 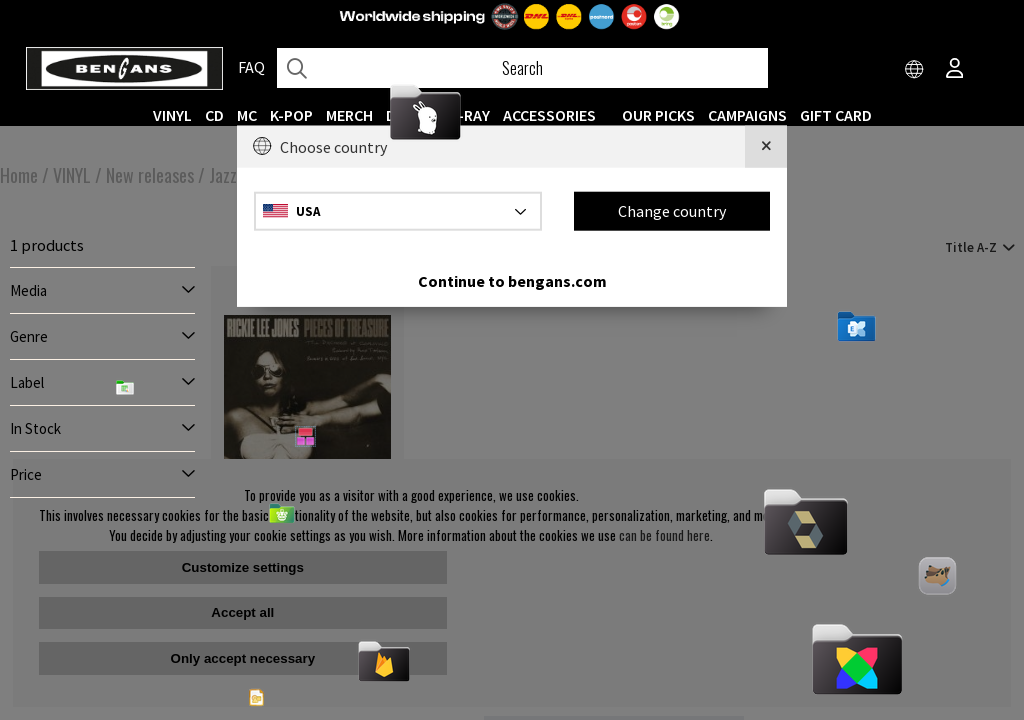 What do you see at coordinates (125, 388) in the screenshot?
I see `open folder containing LibreOffice Calc spreadsheets` at bounding box center [125, 388].